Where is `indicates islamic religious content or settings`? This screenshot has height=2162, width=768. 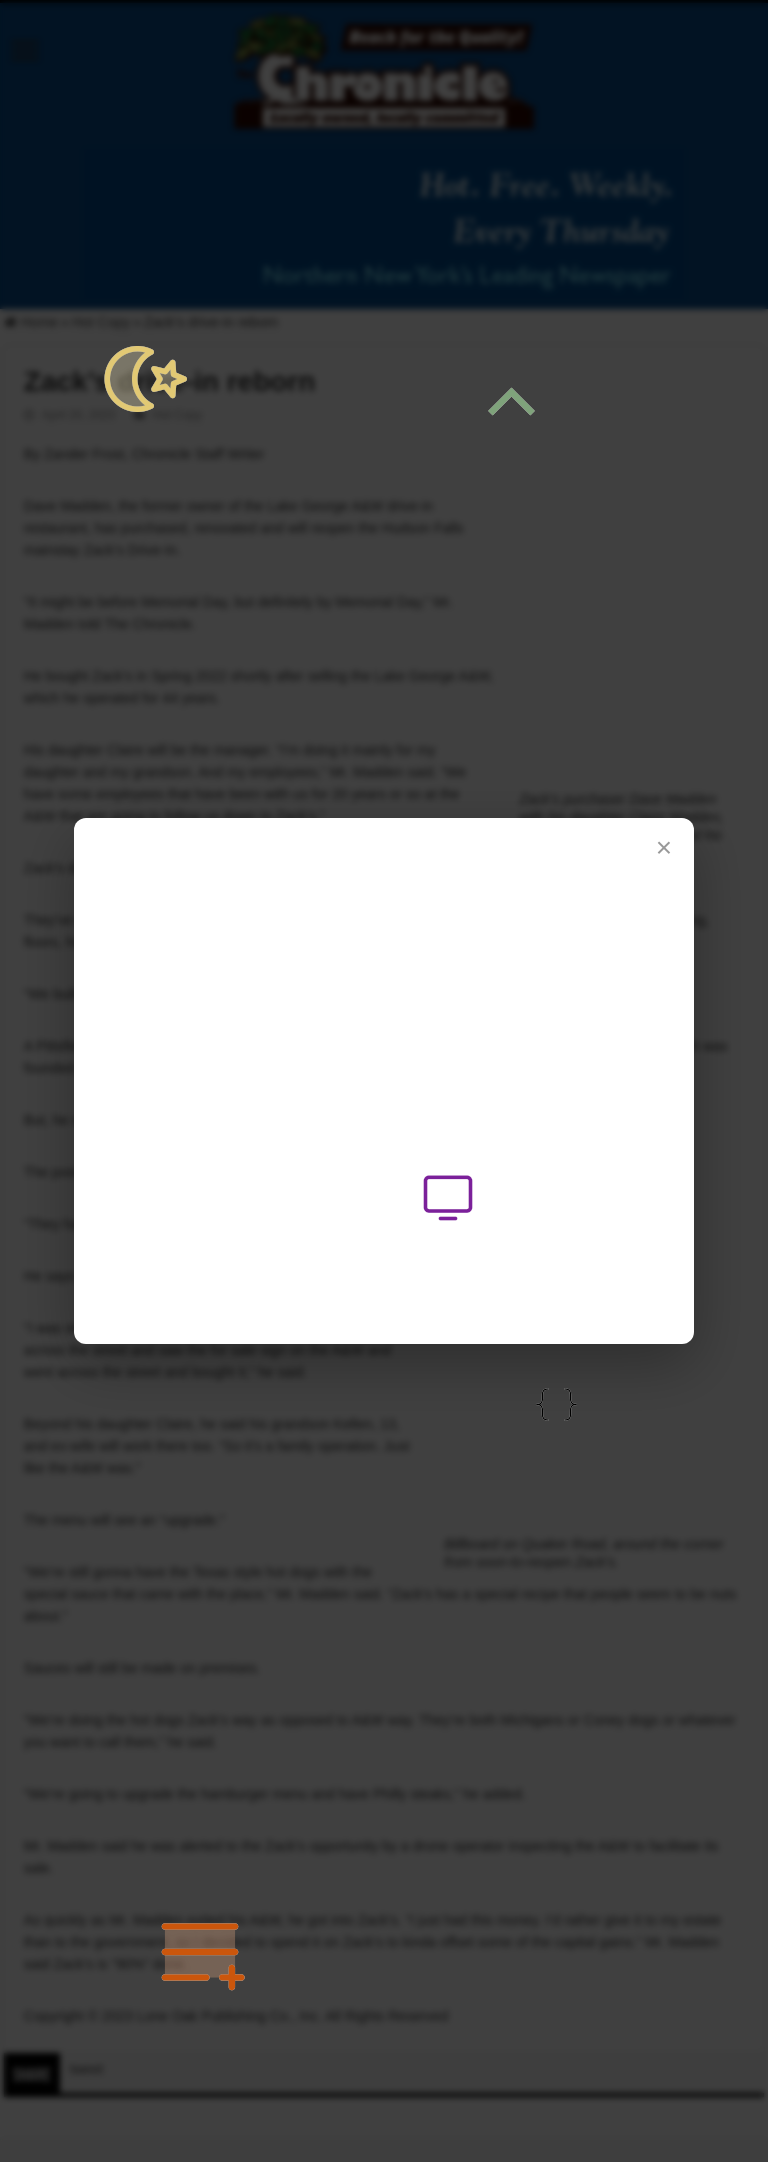
indicates islamic religious content or settings is located at coordinates (143, 379).